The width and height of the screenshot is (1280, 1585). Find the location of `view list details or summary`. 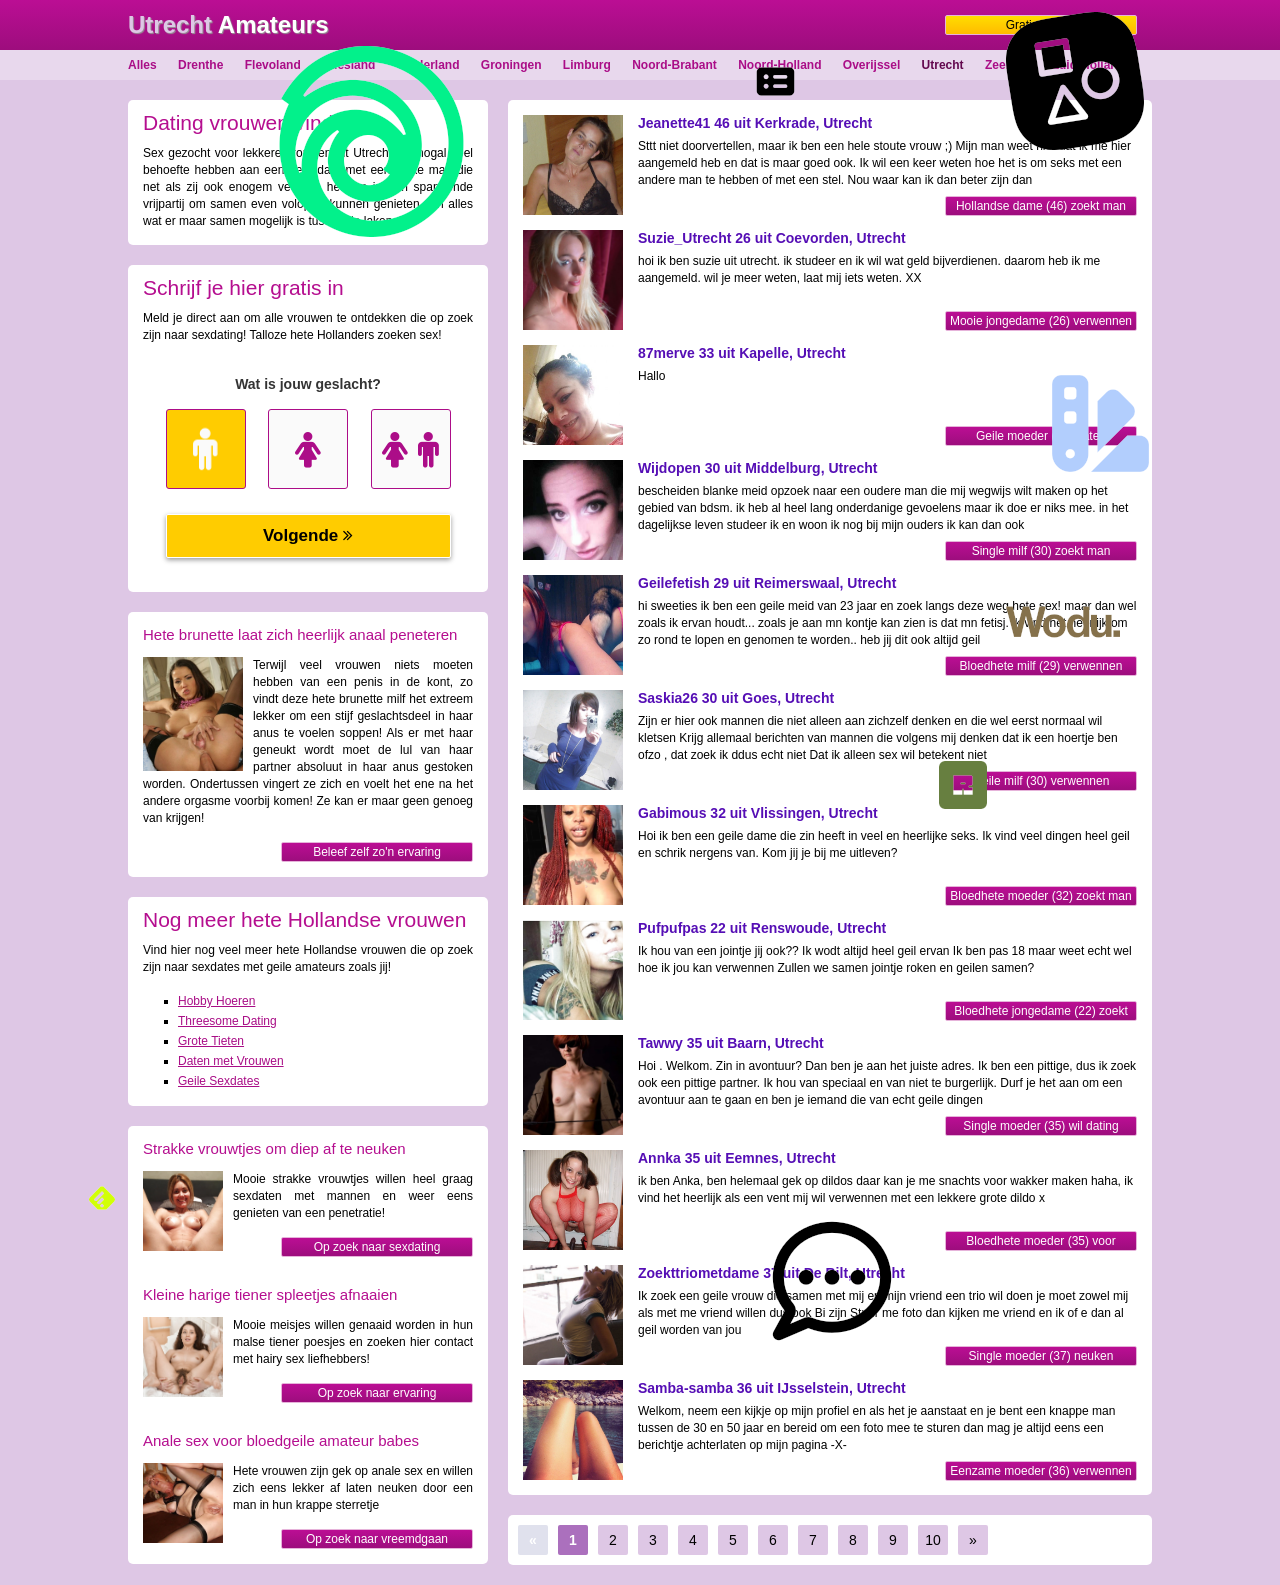

view list details or summary is located at coordinates (775, 81).